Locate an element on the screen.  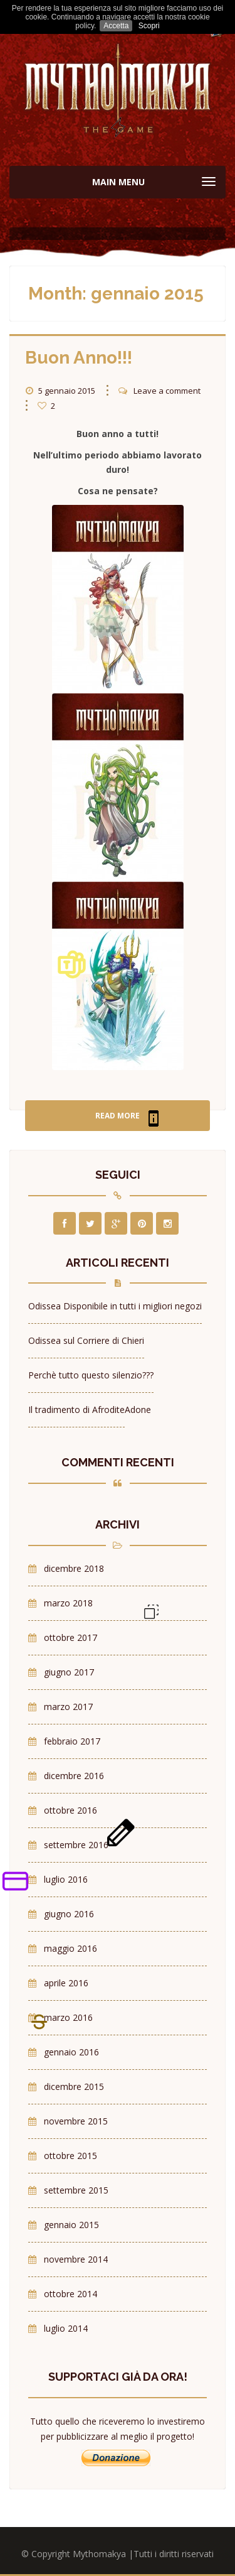
open microsoft teams is located at coordinates (71, 965).